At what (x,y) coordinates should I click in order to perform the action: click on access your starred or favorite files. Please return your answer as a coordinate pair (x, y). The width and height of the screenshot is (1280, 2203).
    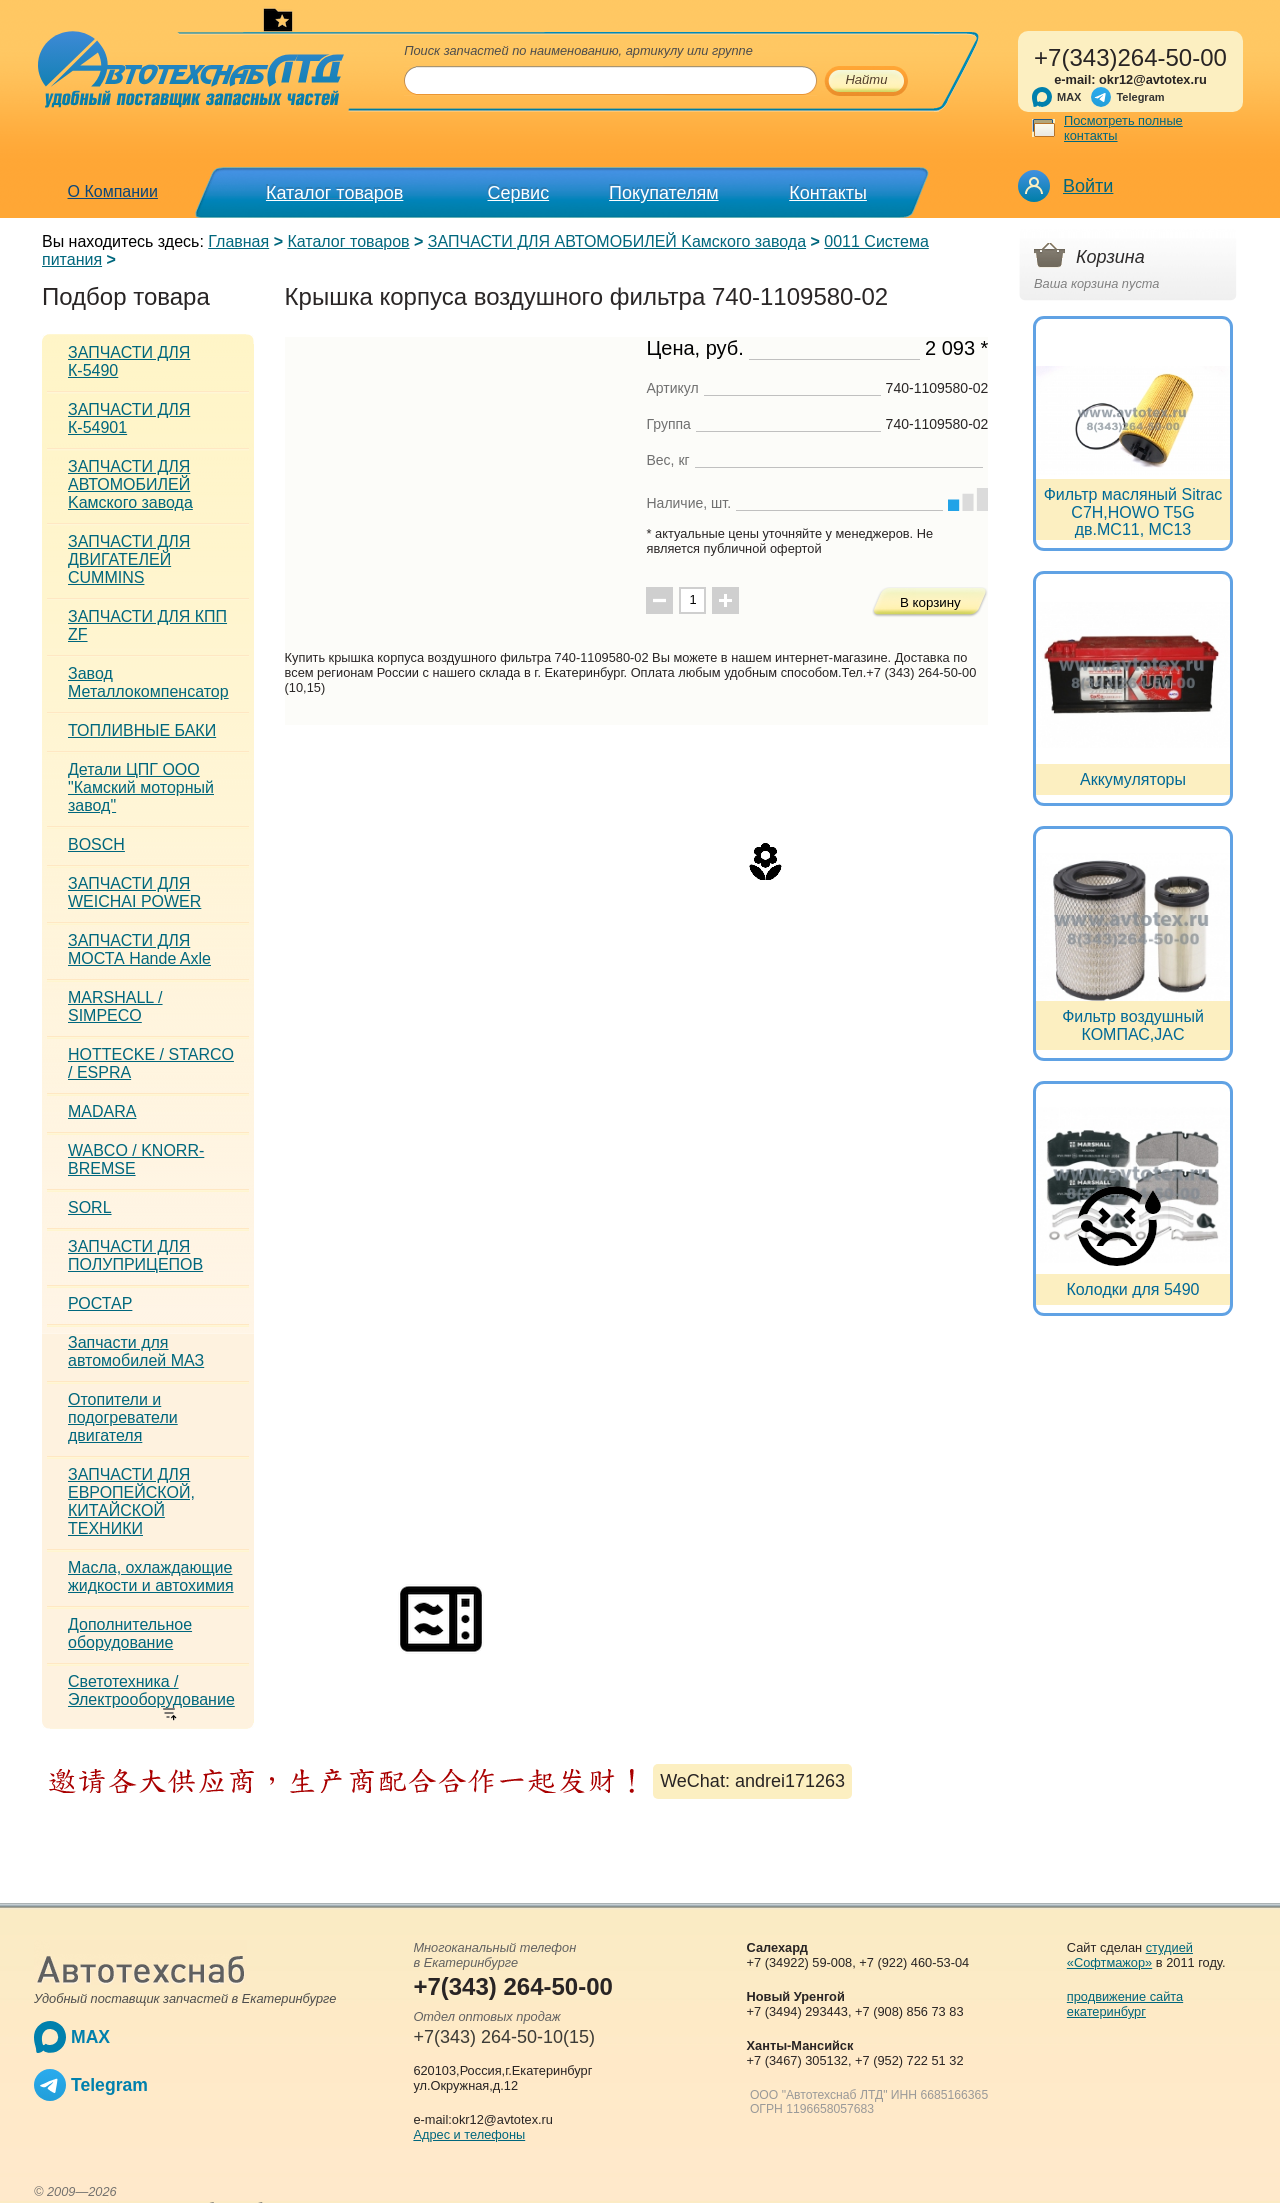
    Looking at the image, I should click on (278, 20).